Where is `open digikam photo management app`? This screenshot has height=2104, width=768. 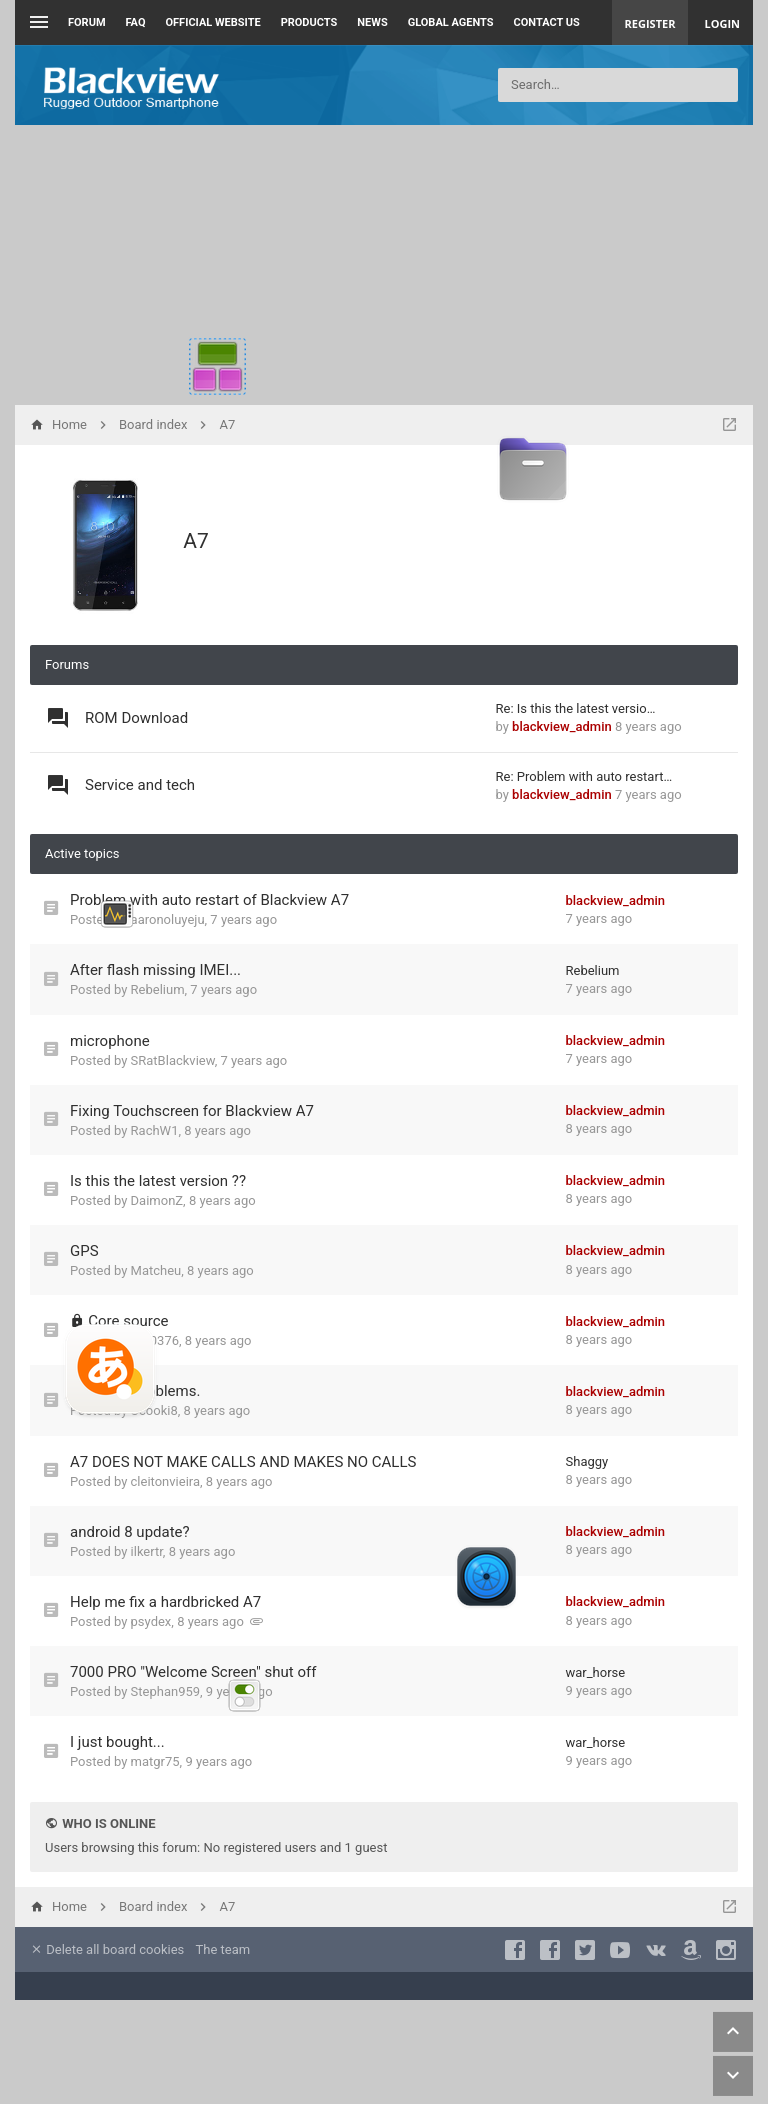 open digikam photo management app is located at coordinates (486, 1576).